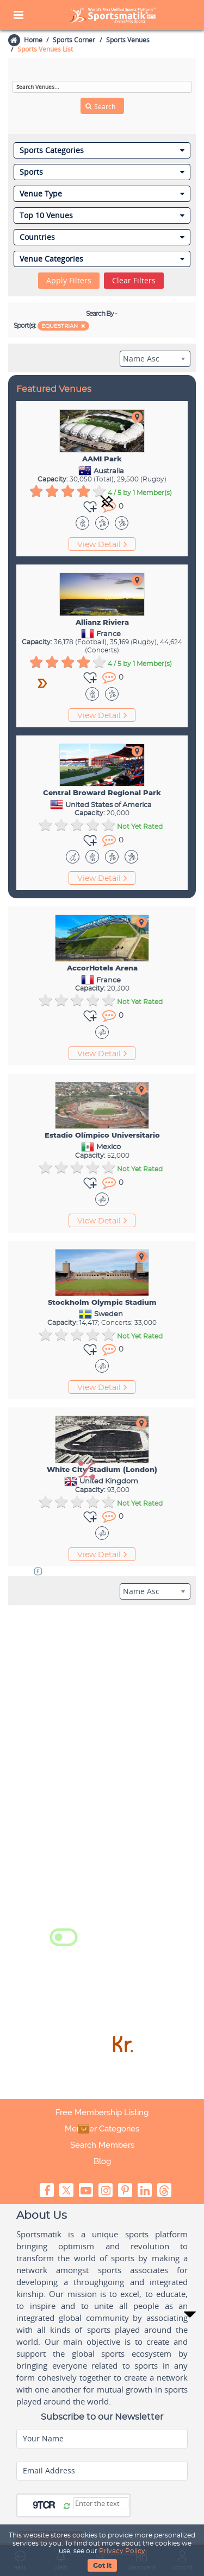  What do you see at coordinates (86, 1470) in the screenshot?
I see `adjust animation easing curve control points` at bounding box center [86, 1470].